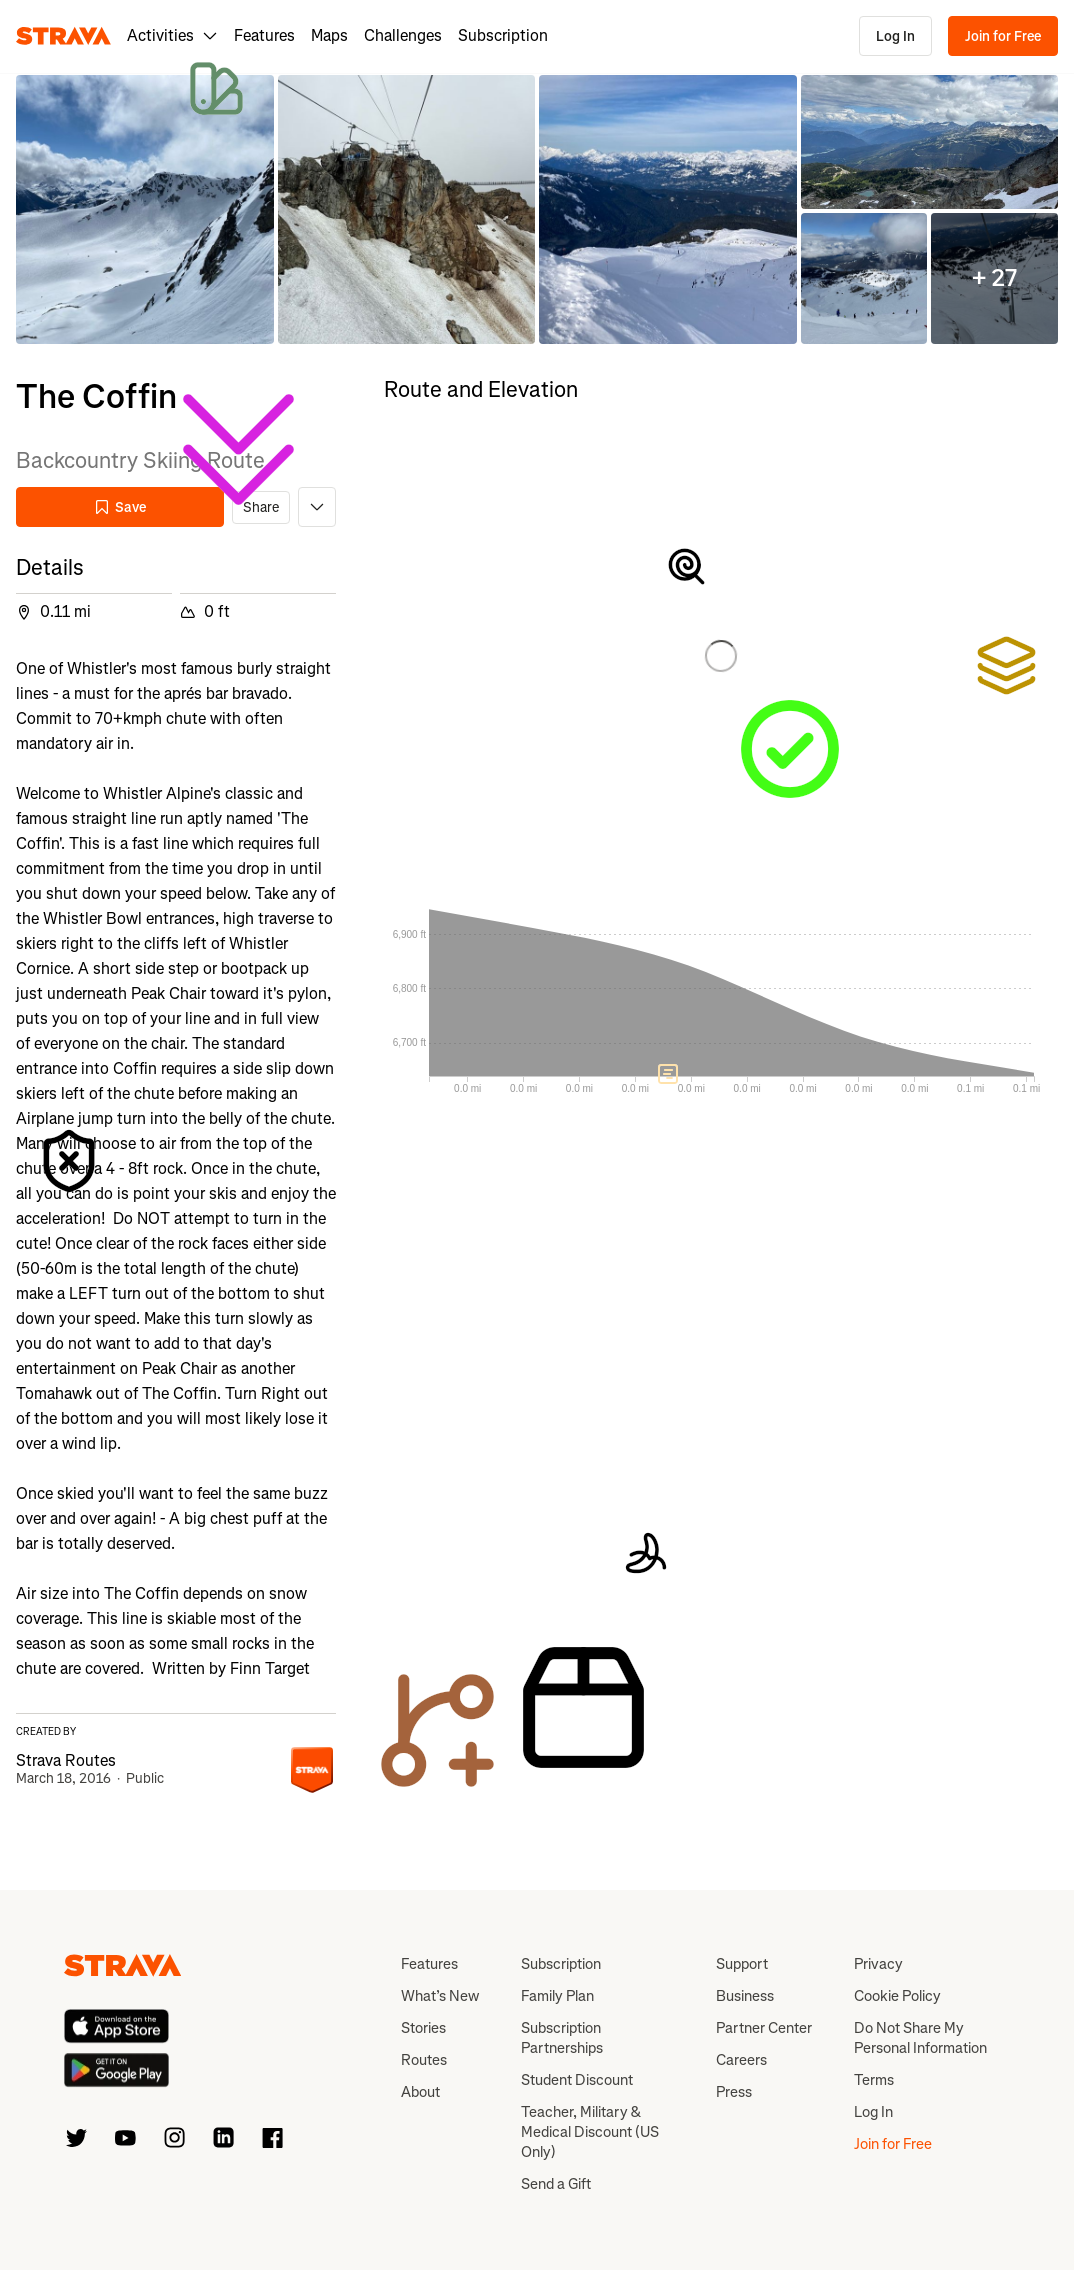 This screenshot has height=2270, width=1074. I want to click on security protection disabled or off, so click(69, 1161).